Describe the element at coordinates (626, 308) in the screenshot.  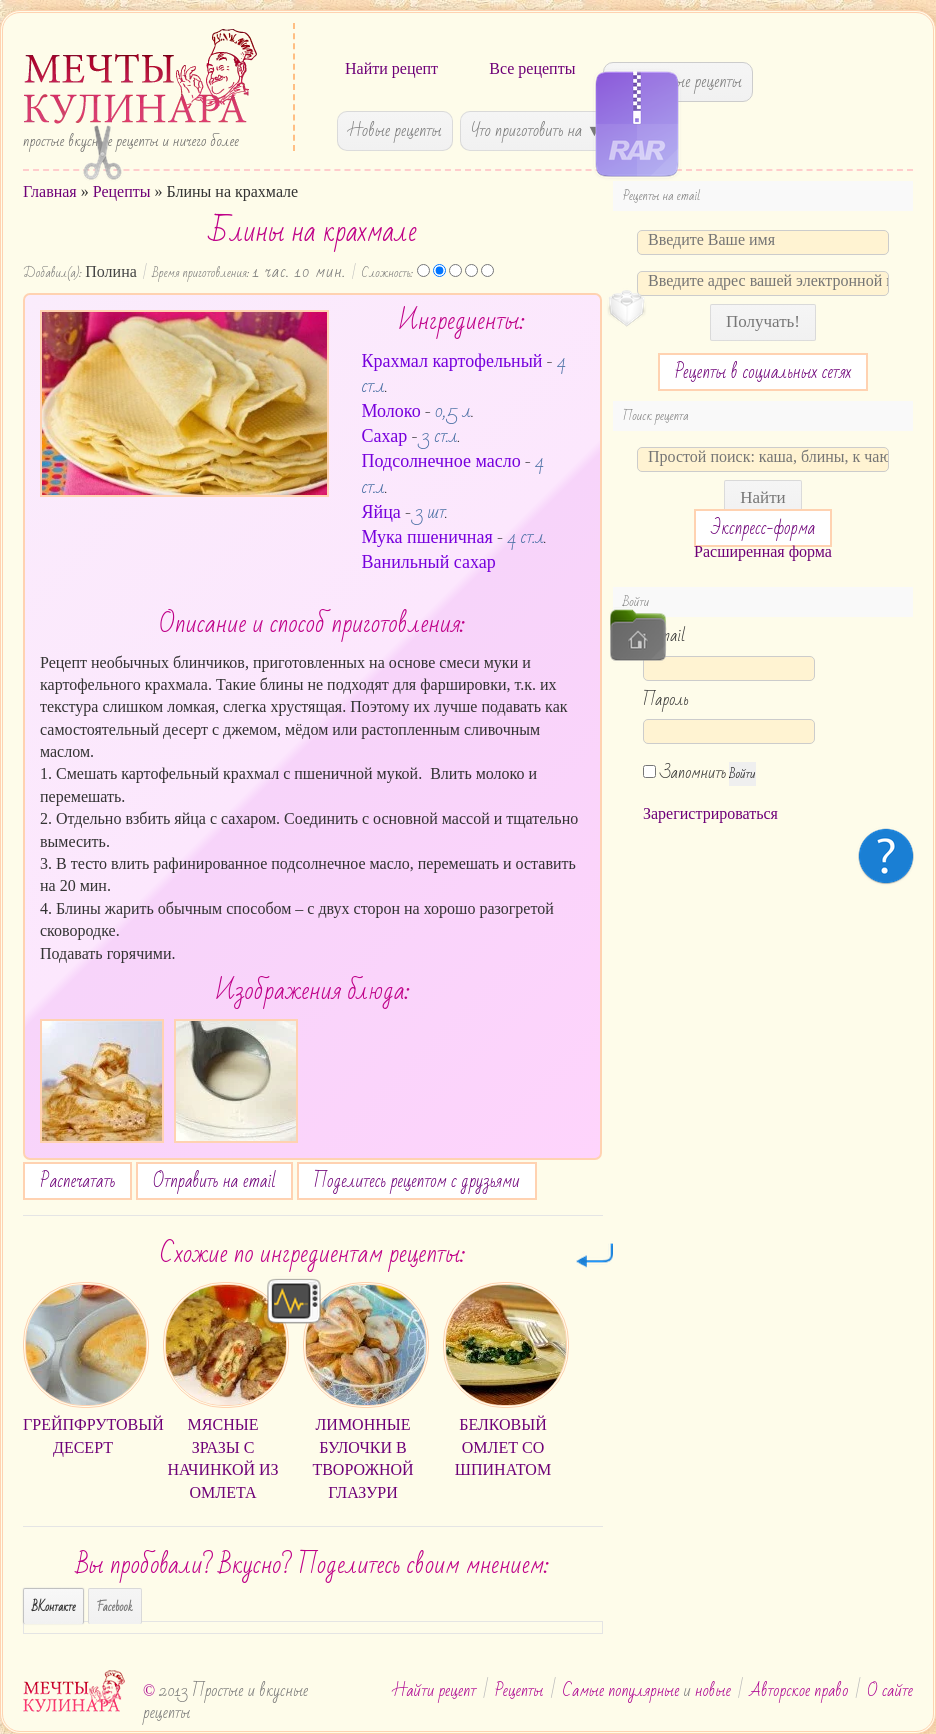
I see `a plugin or extension module` at that location.